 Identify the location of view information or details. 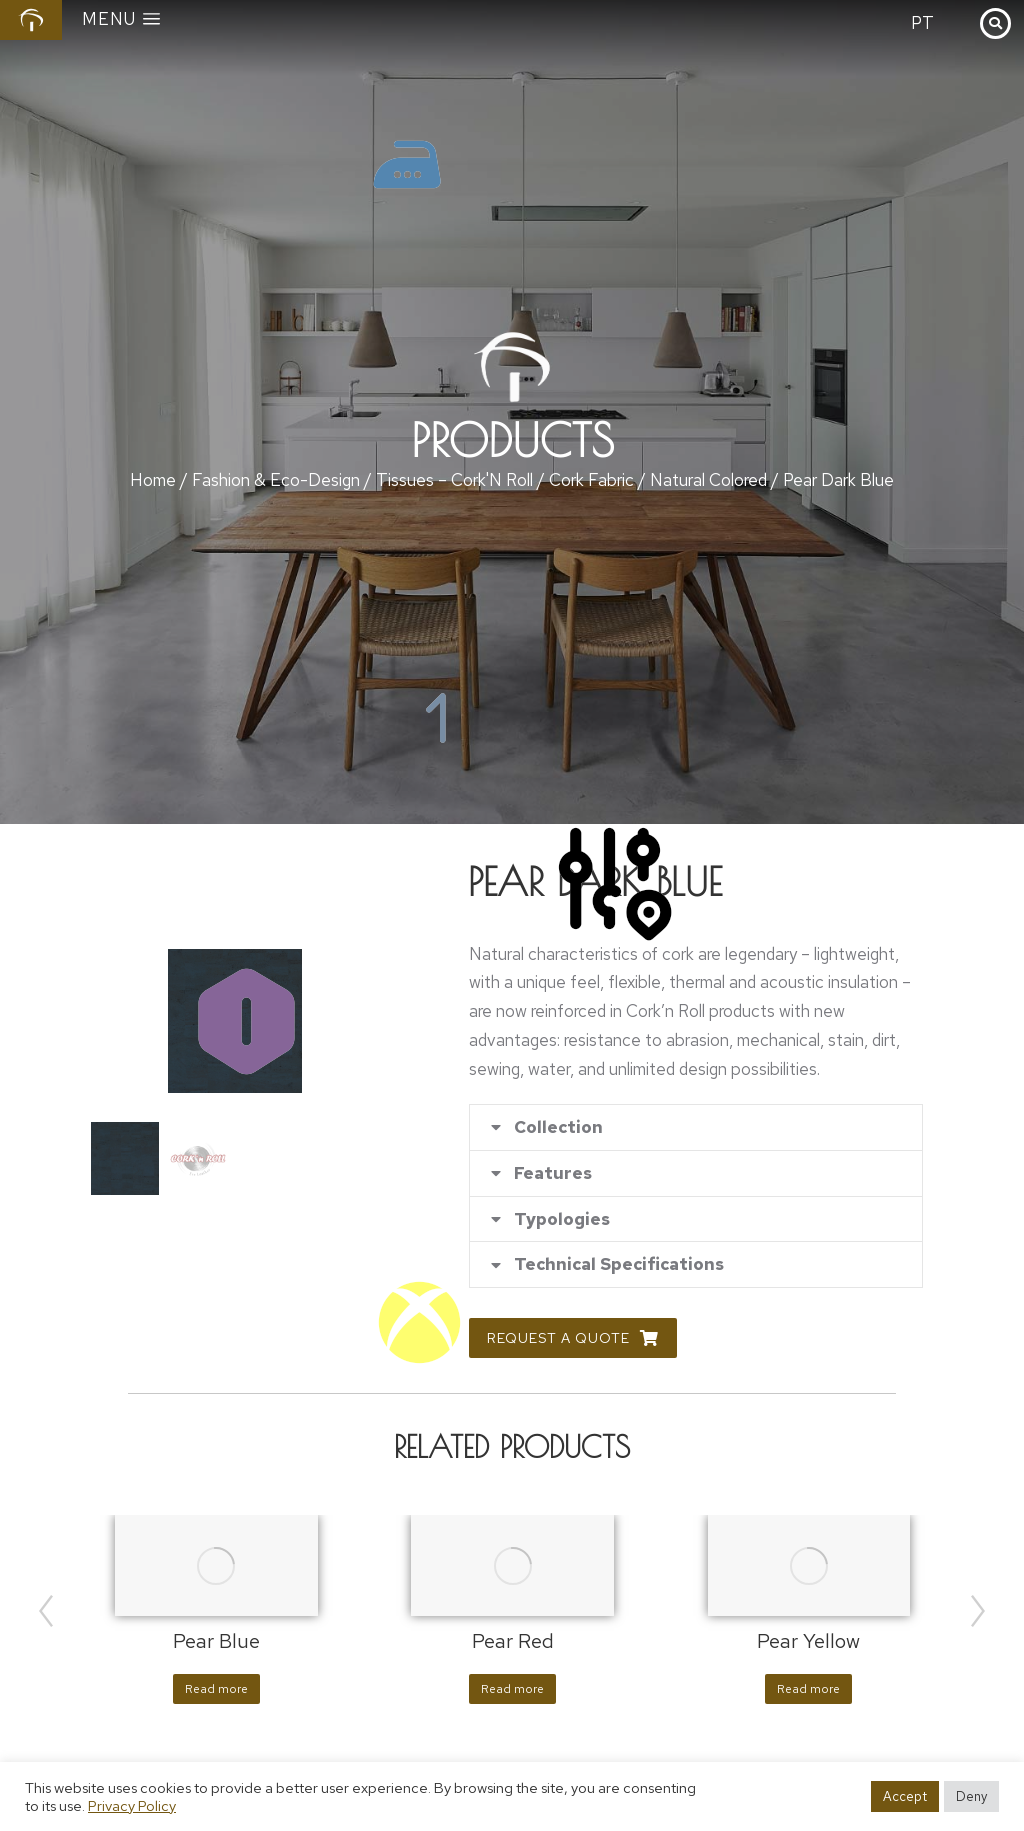
(246, 1021).